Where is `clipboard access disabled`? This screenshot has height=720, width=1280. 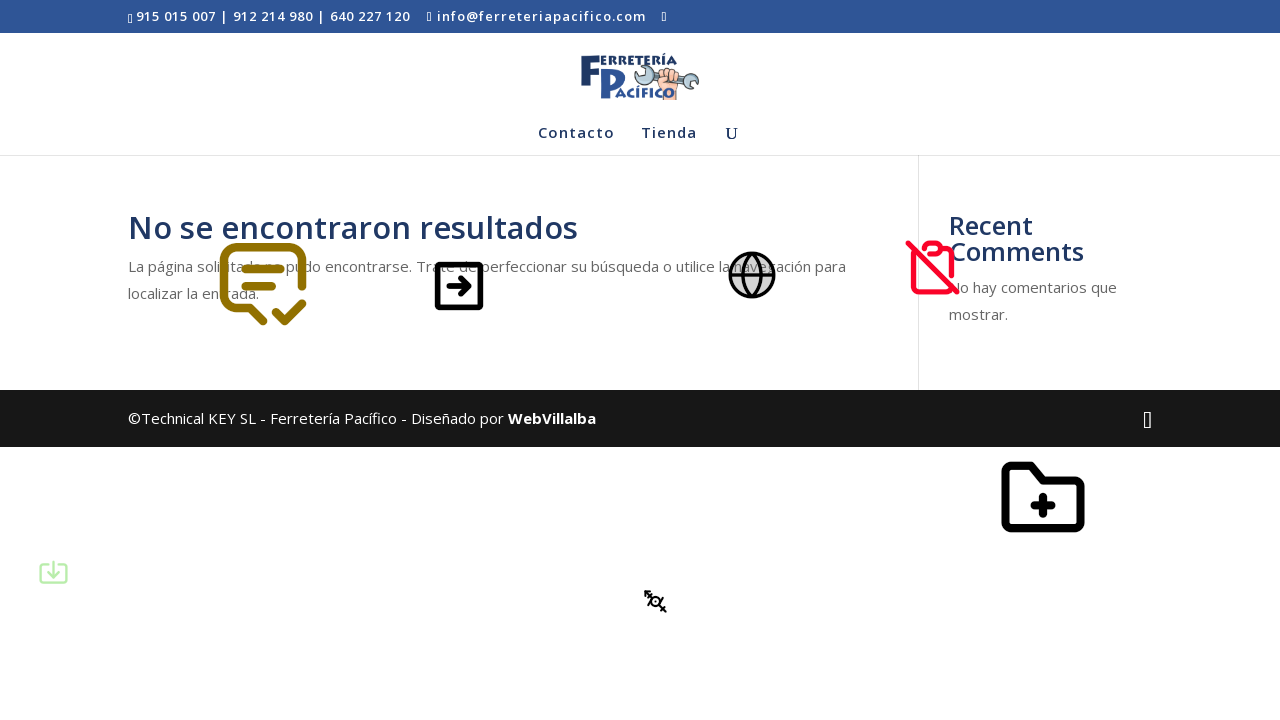
clipboard access disabled is located at coordinates (932, 267).